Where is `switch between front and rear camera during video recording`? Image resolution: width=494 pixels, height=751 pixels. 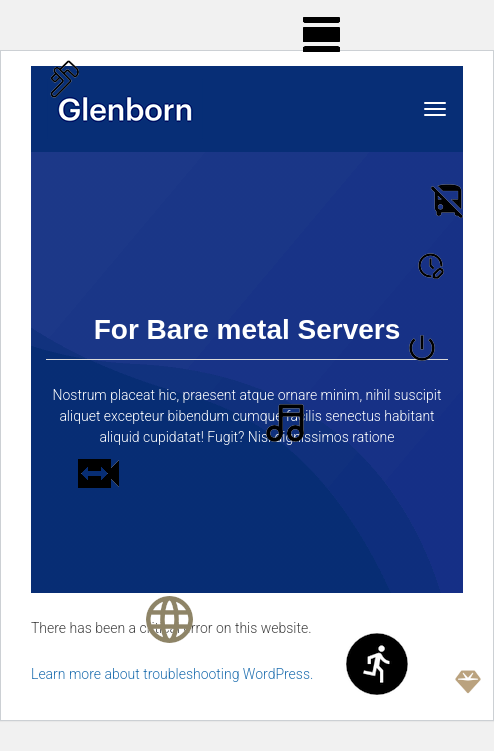
switch between front and rear camera during video recording is located at coordinates (98, 473).